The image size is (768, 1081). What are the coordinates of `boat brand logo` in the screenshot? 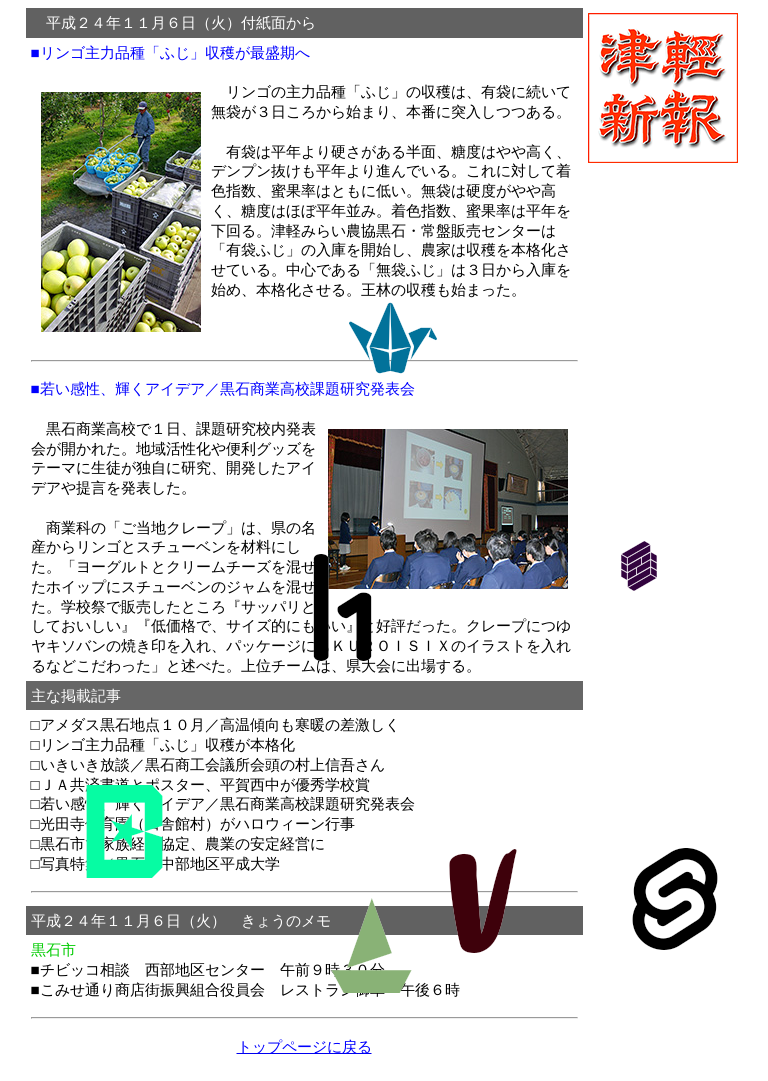 It's located at (371, 945).